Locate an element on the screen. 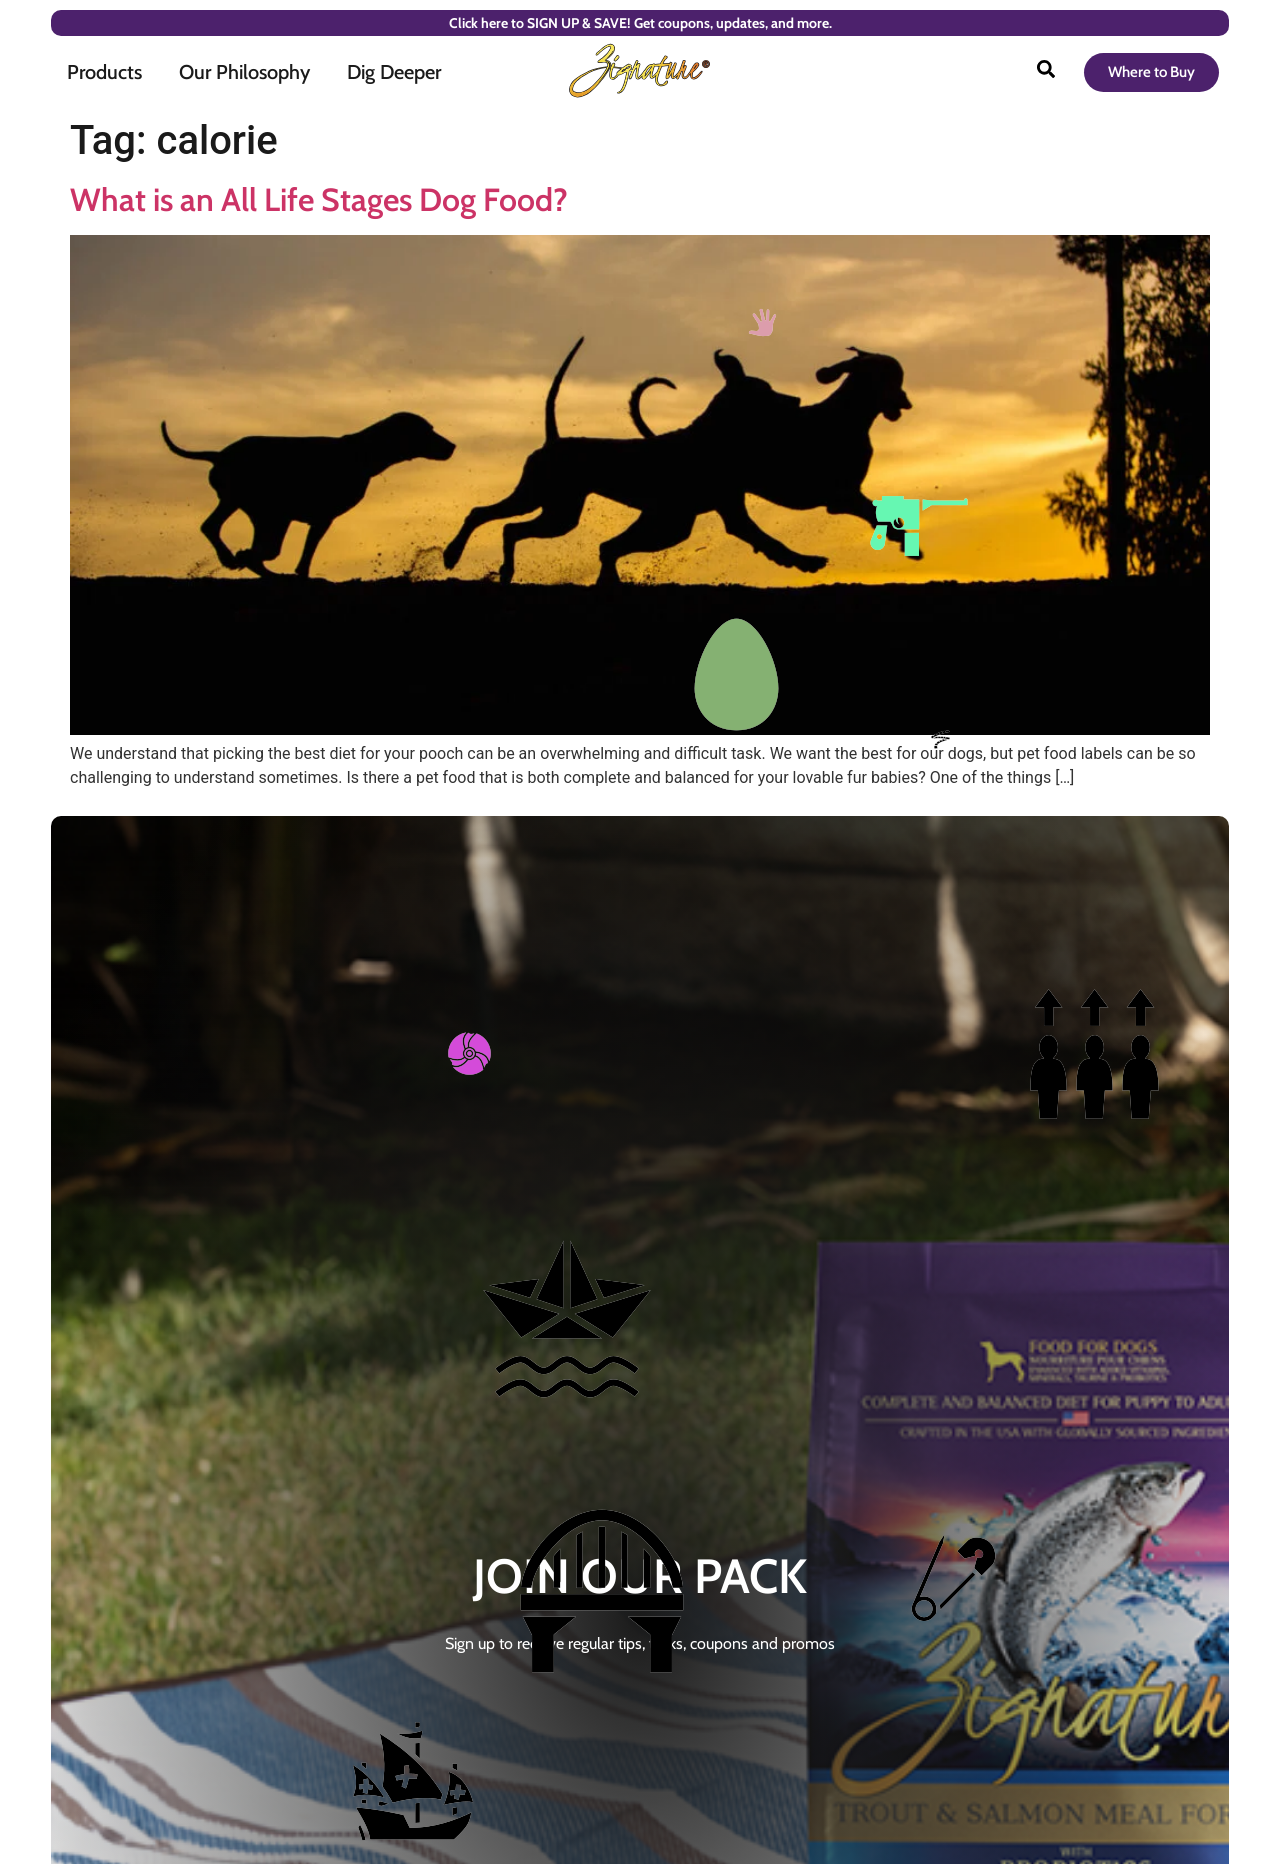  activate morph ball transformation is located at coordinates (469, 1053).